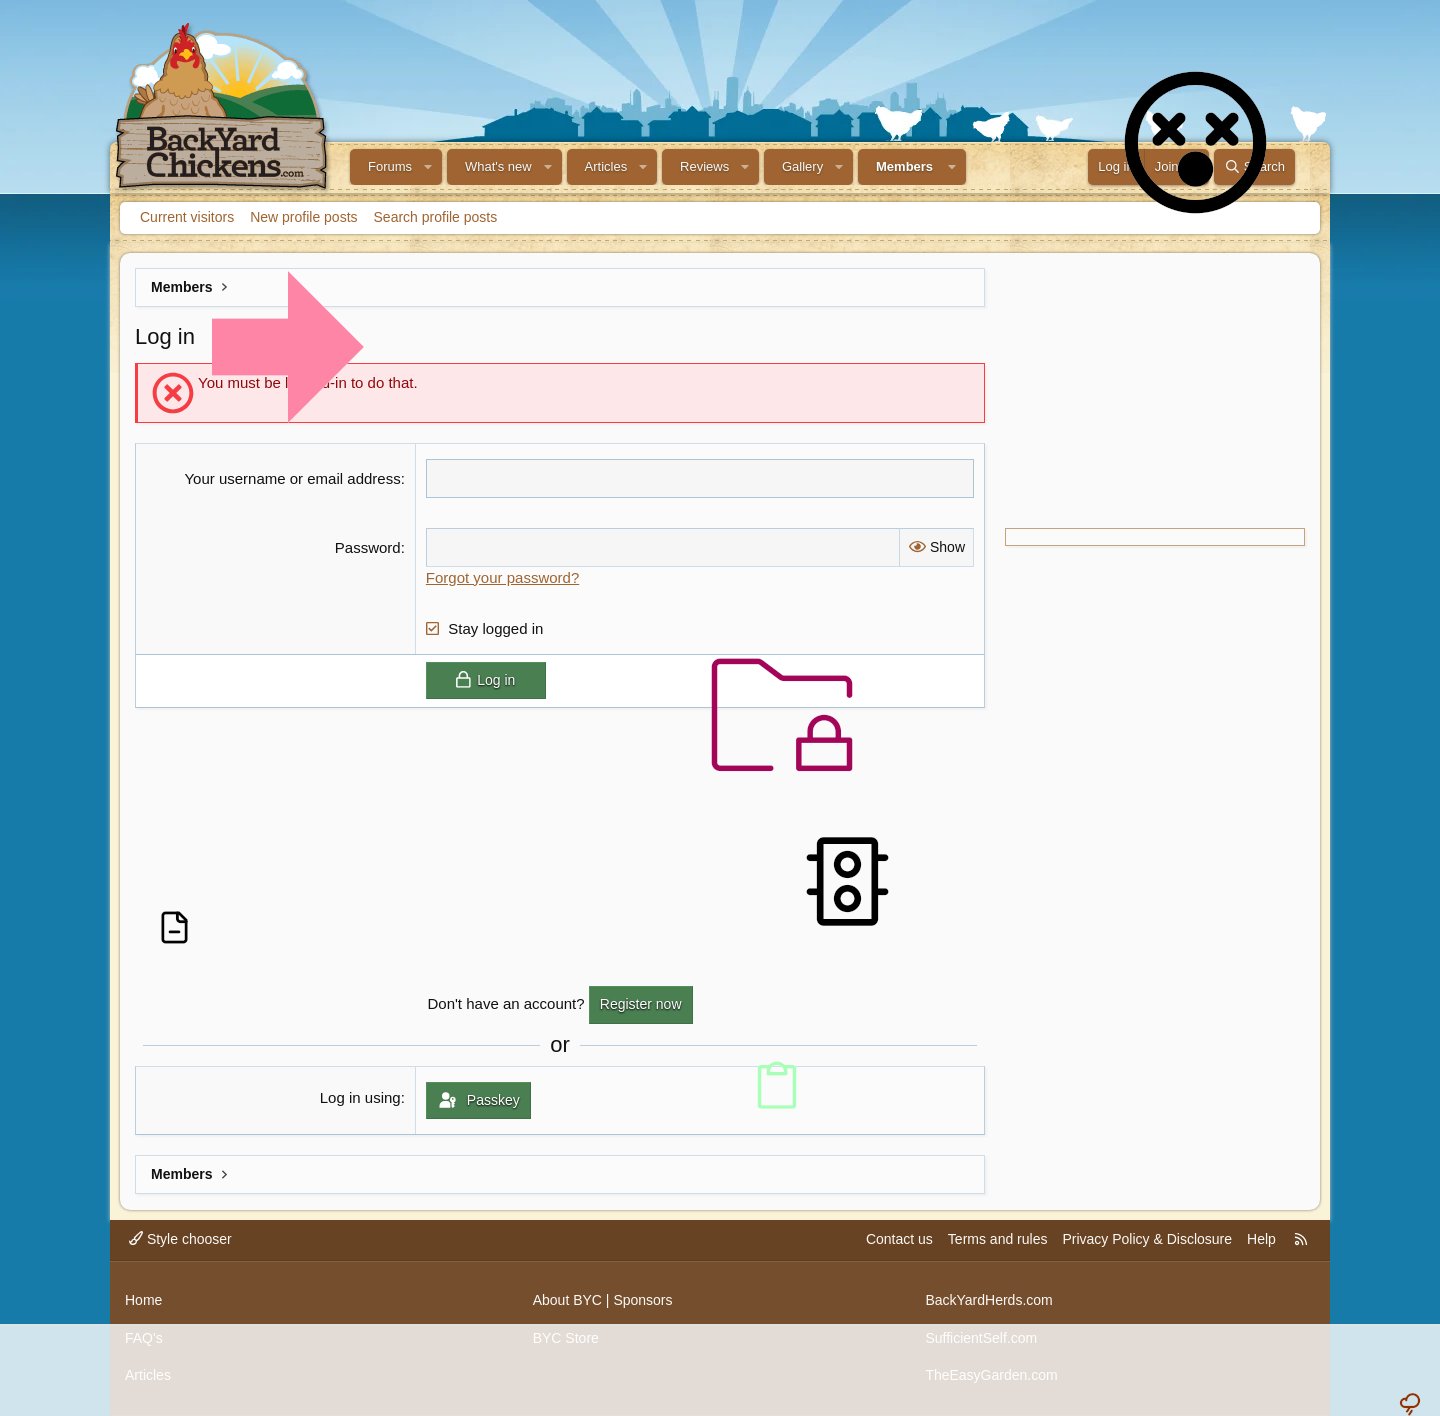 The width and height of the screenshot is (1440, 1416). What do you see at coordinates (777, 1086) in the screenshot?
I see `copy to clipboard` at bounding box center [777, 1086].